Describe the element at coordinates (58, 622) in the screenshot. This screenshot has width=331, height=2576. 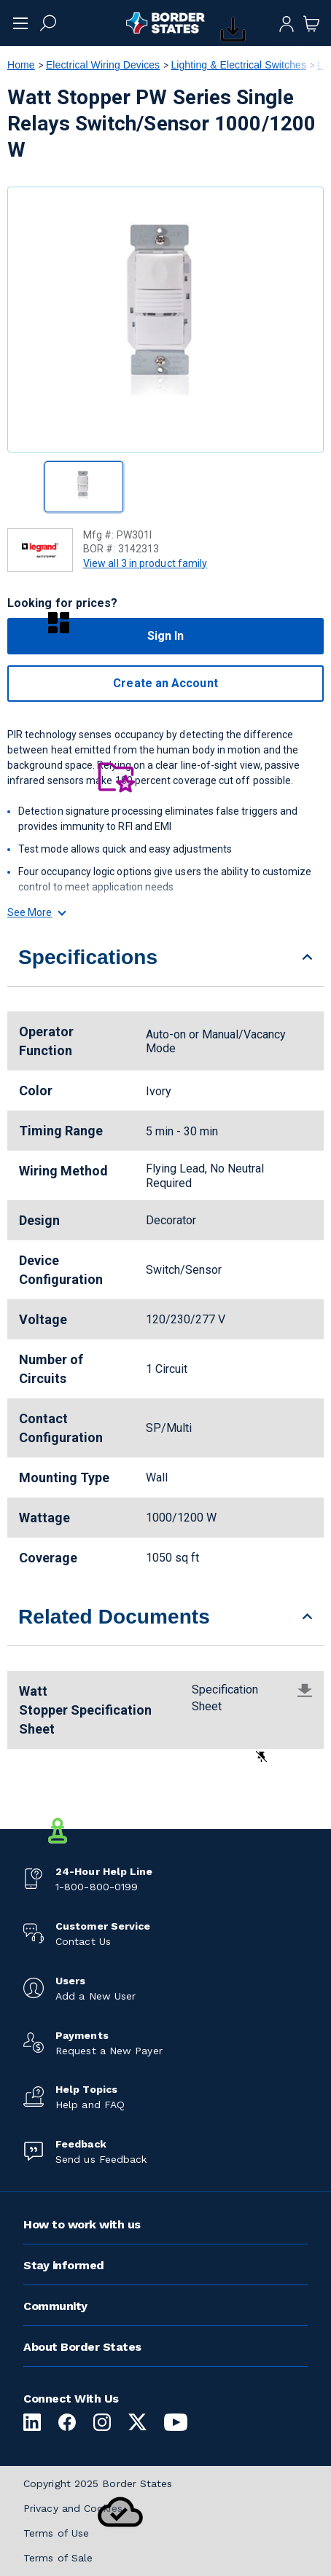
I see `access the dashboard overview` at that location.